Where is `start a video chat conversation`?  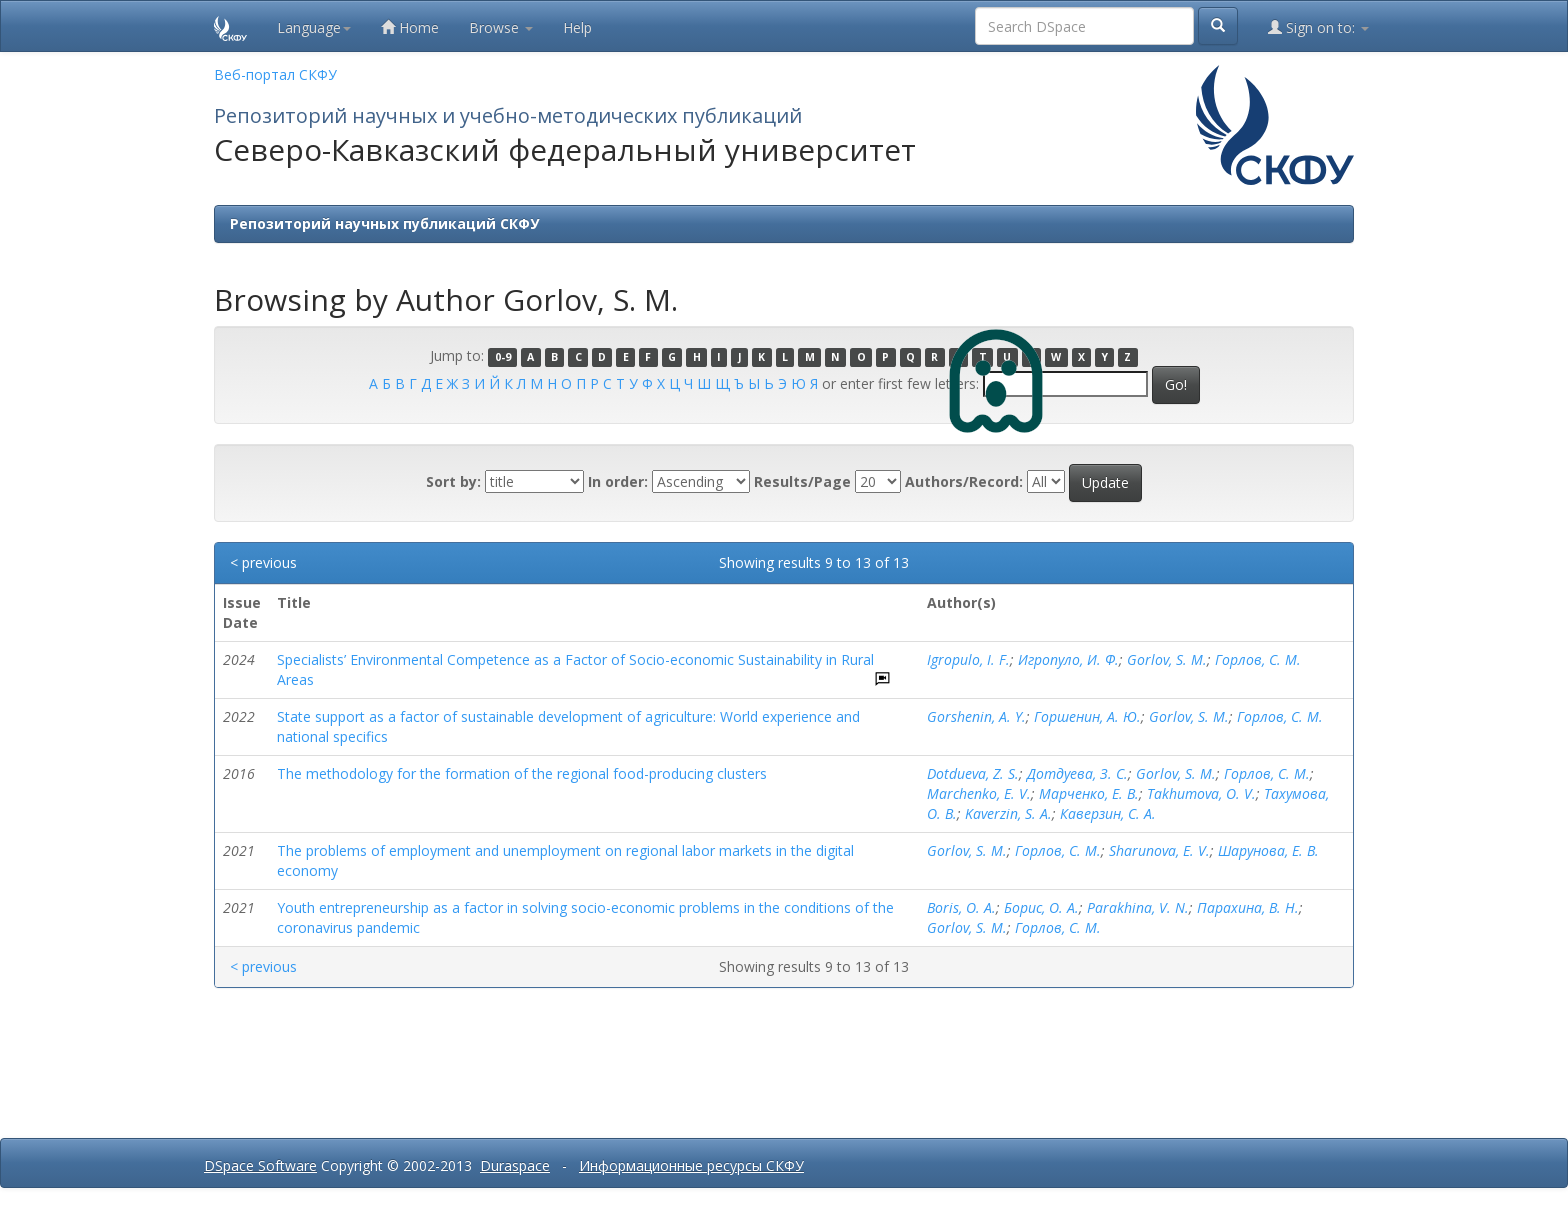
start a video chat conversation is located at coordinates (882, 678).